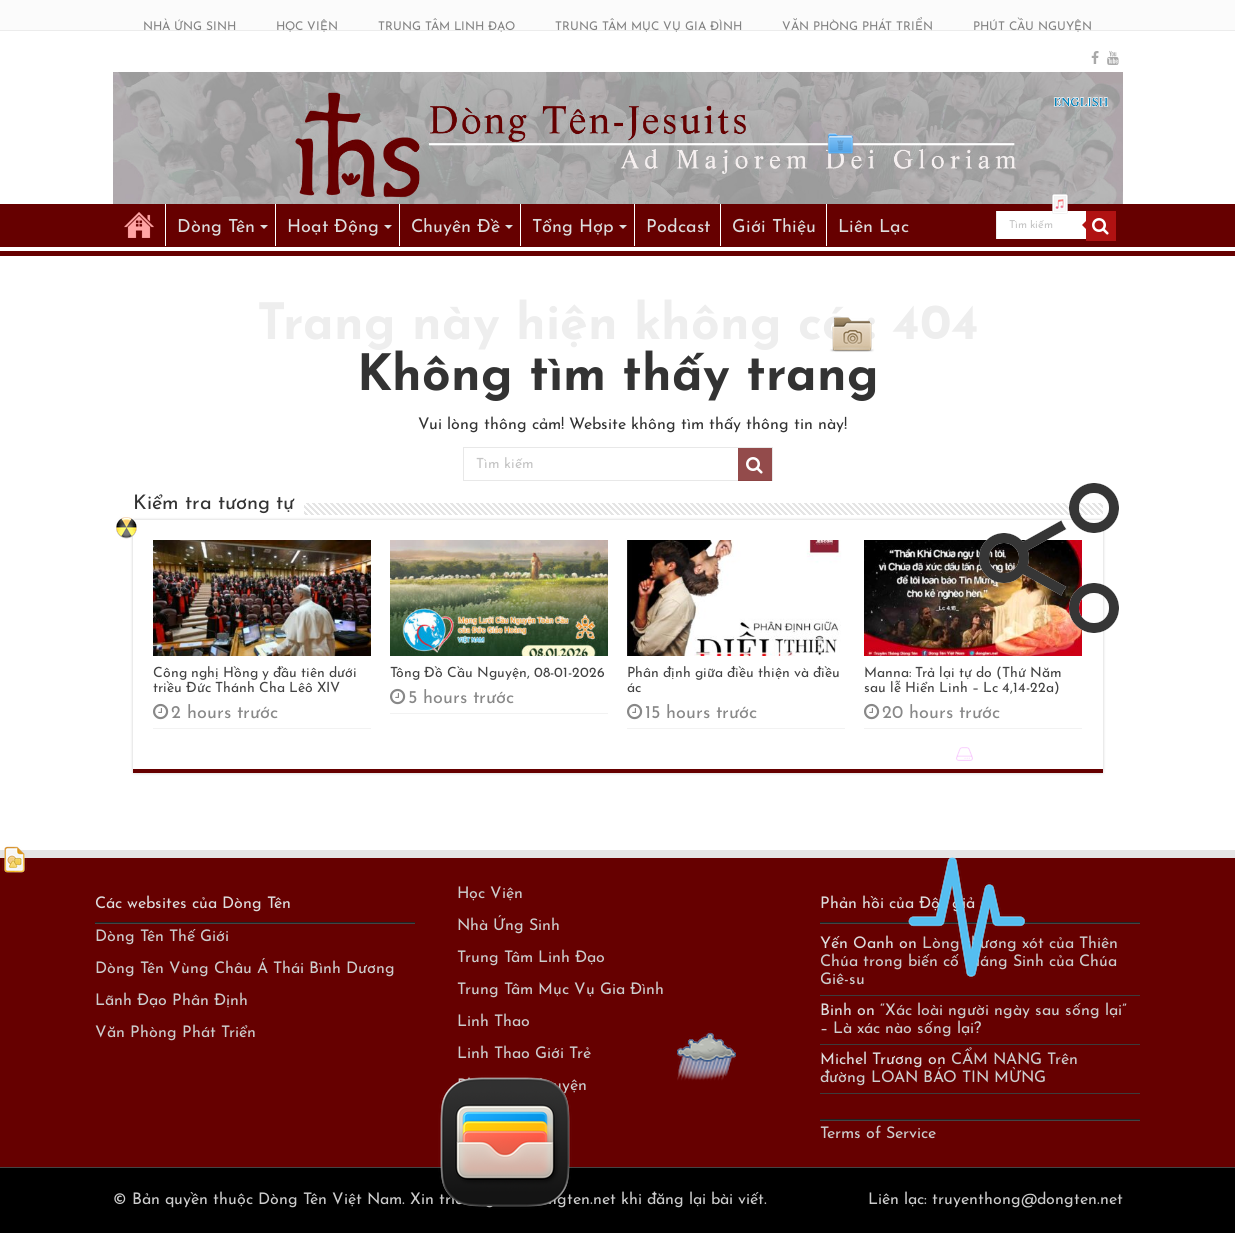 The width and height of the screenshot is (1235, 1233). I want to click on burn files to disc, so click(126, 527).